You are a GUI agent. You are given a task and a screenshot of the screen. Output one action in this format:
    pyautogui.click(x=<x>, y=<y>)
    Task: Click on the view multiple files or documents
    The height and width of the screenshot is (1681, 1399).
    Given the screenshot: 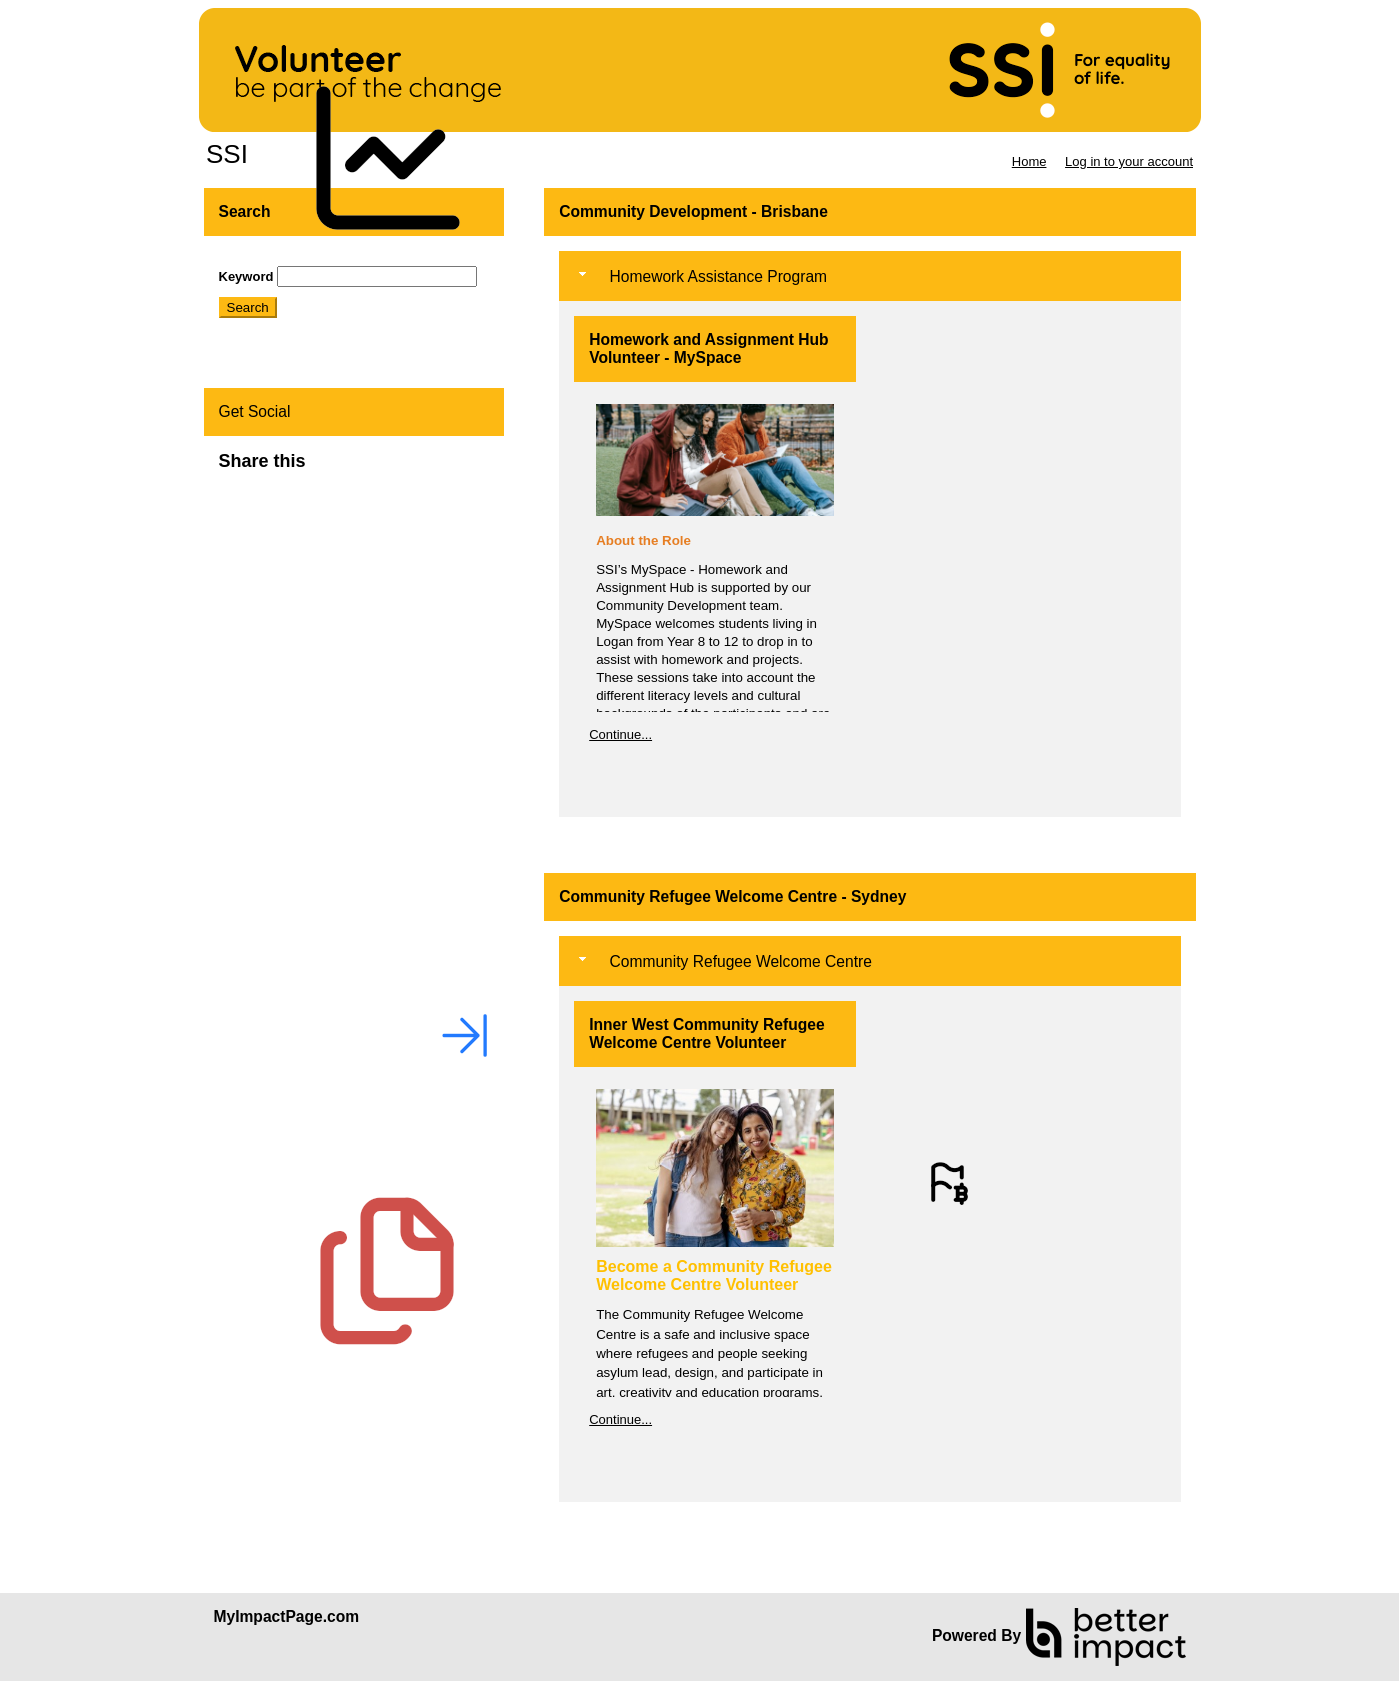 What is the action you would take?
    pyautogui.click(x=387, y=1271)
    